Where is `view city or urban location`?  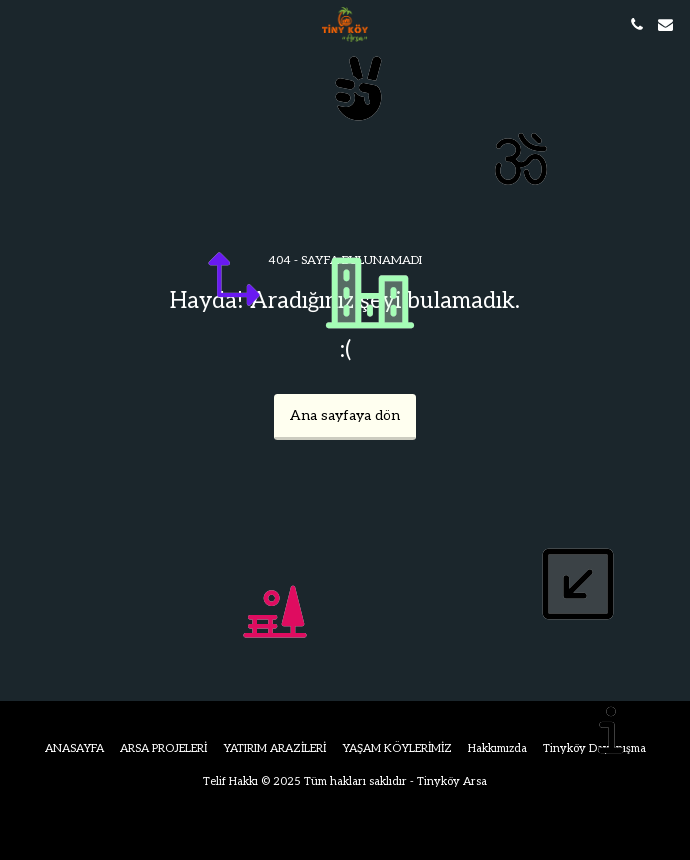 view city or urban location is located at coordinates (370, 293).